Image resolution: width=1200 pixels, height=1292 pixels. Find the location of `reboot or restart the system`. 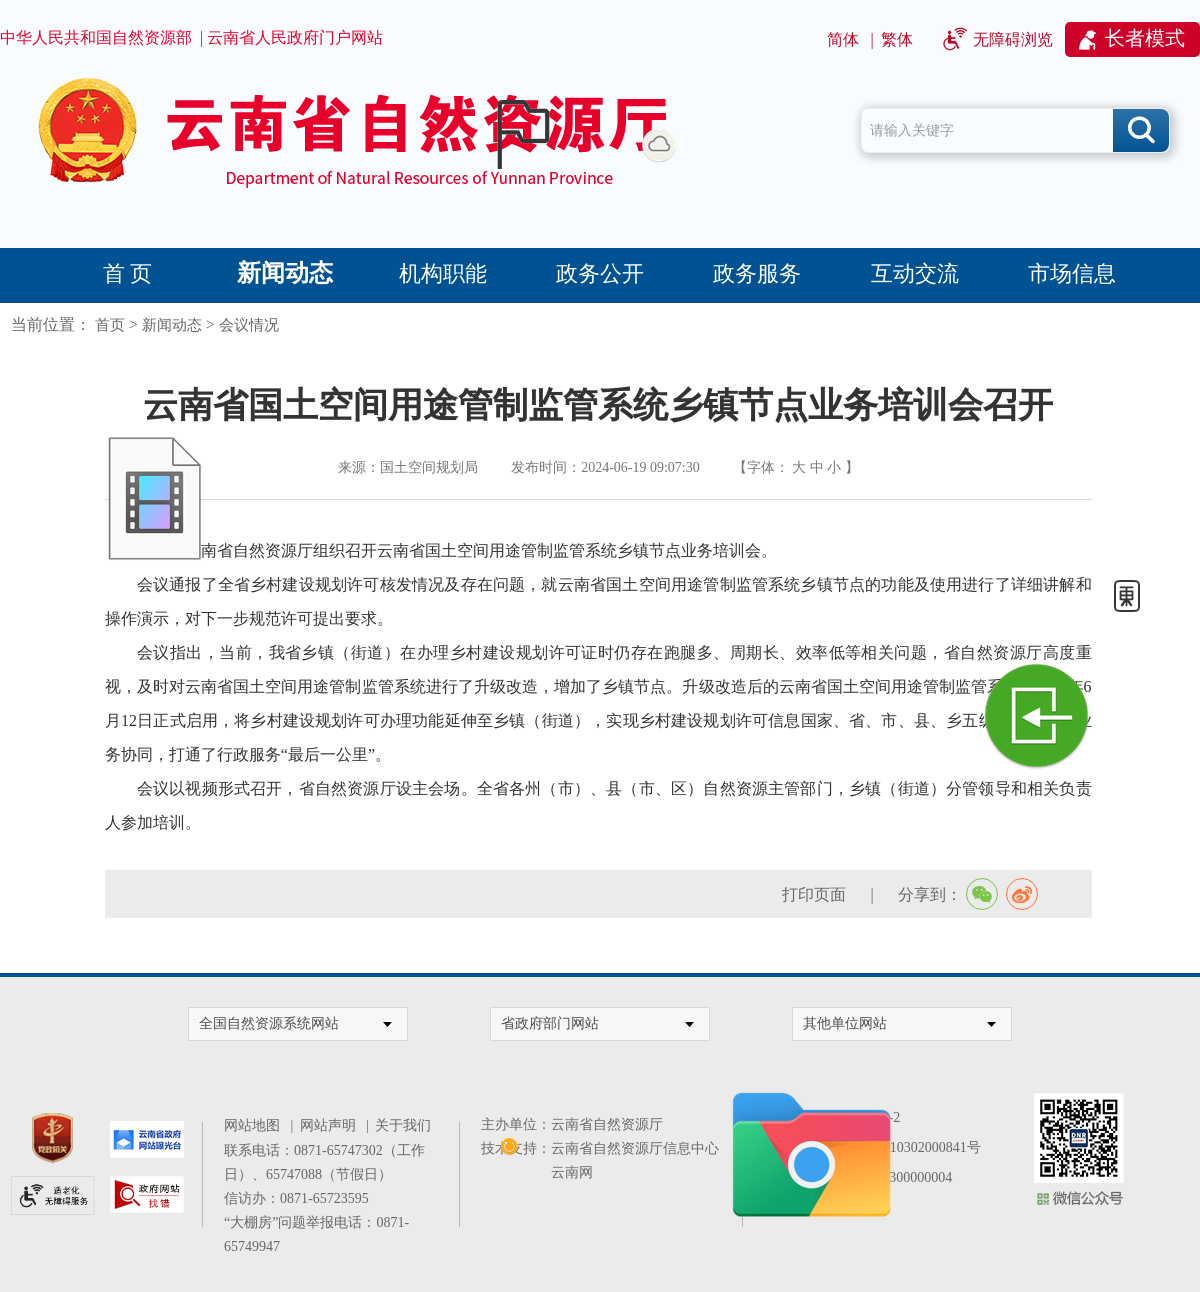

reboot or restart the system is located at coordinates (509, 1146).